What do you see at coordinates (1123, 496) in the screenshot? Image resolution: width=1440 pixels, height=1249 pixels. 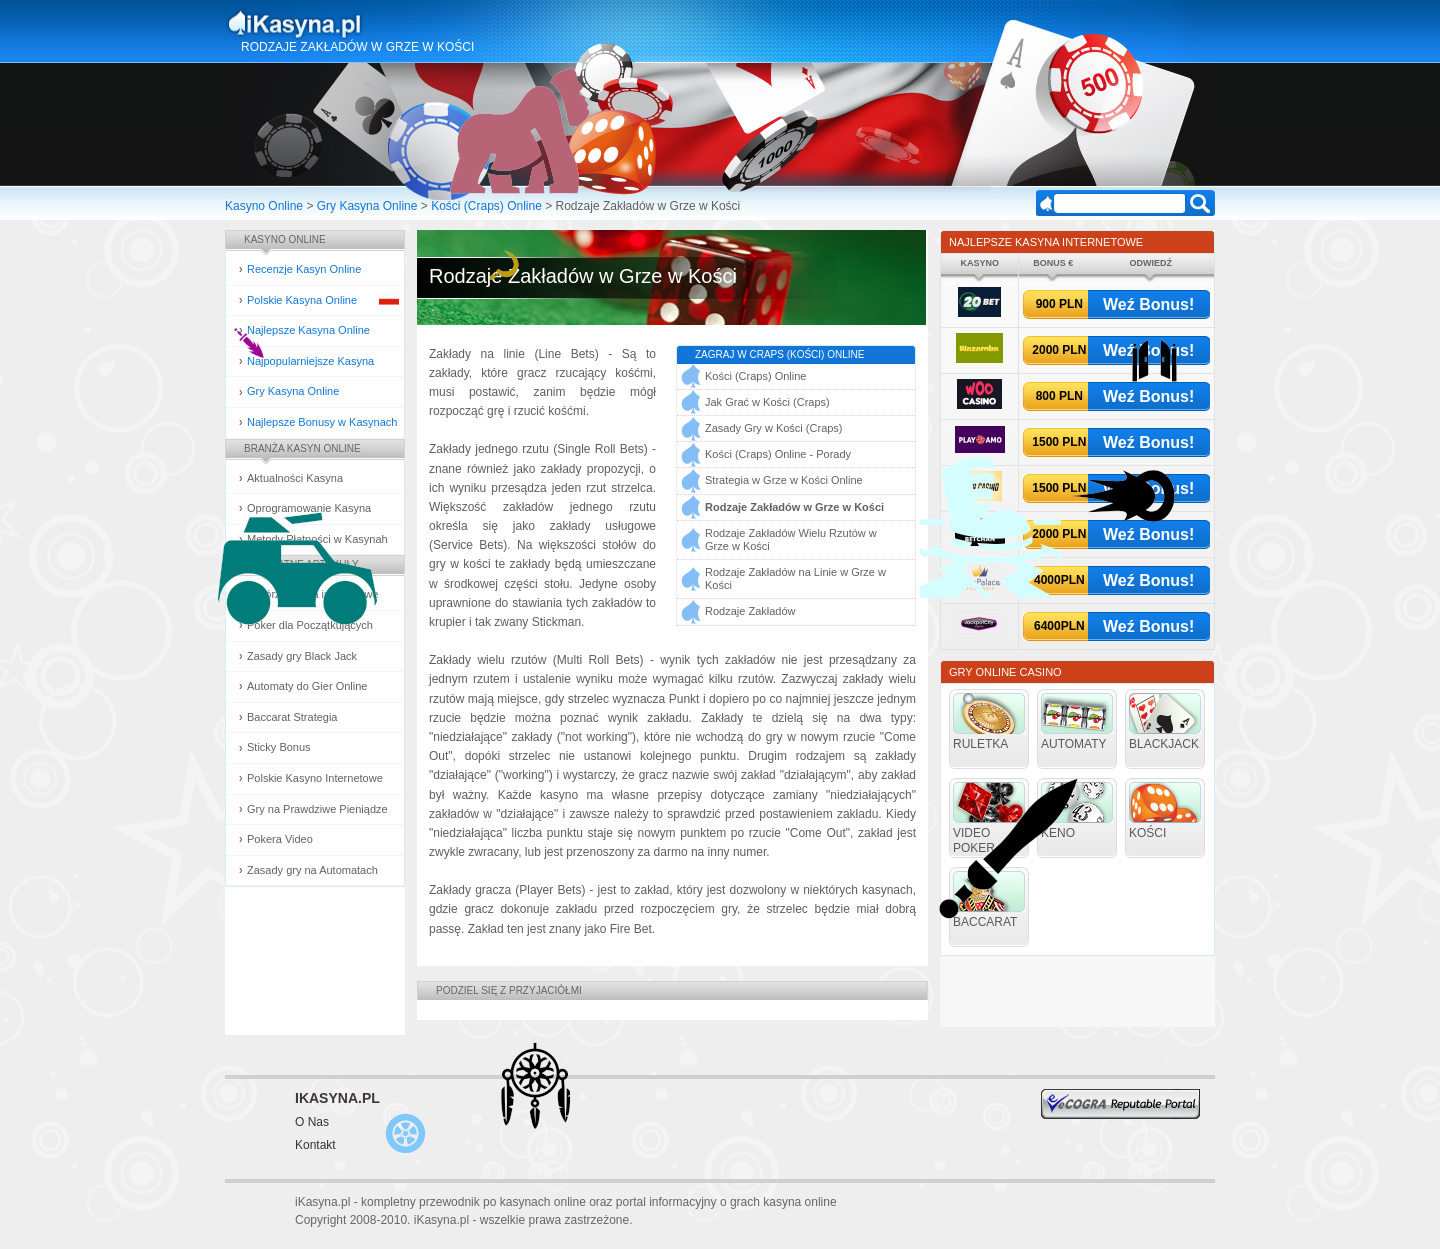 I see `fire weapon or use special attack` at bounding box center [1123, 496].